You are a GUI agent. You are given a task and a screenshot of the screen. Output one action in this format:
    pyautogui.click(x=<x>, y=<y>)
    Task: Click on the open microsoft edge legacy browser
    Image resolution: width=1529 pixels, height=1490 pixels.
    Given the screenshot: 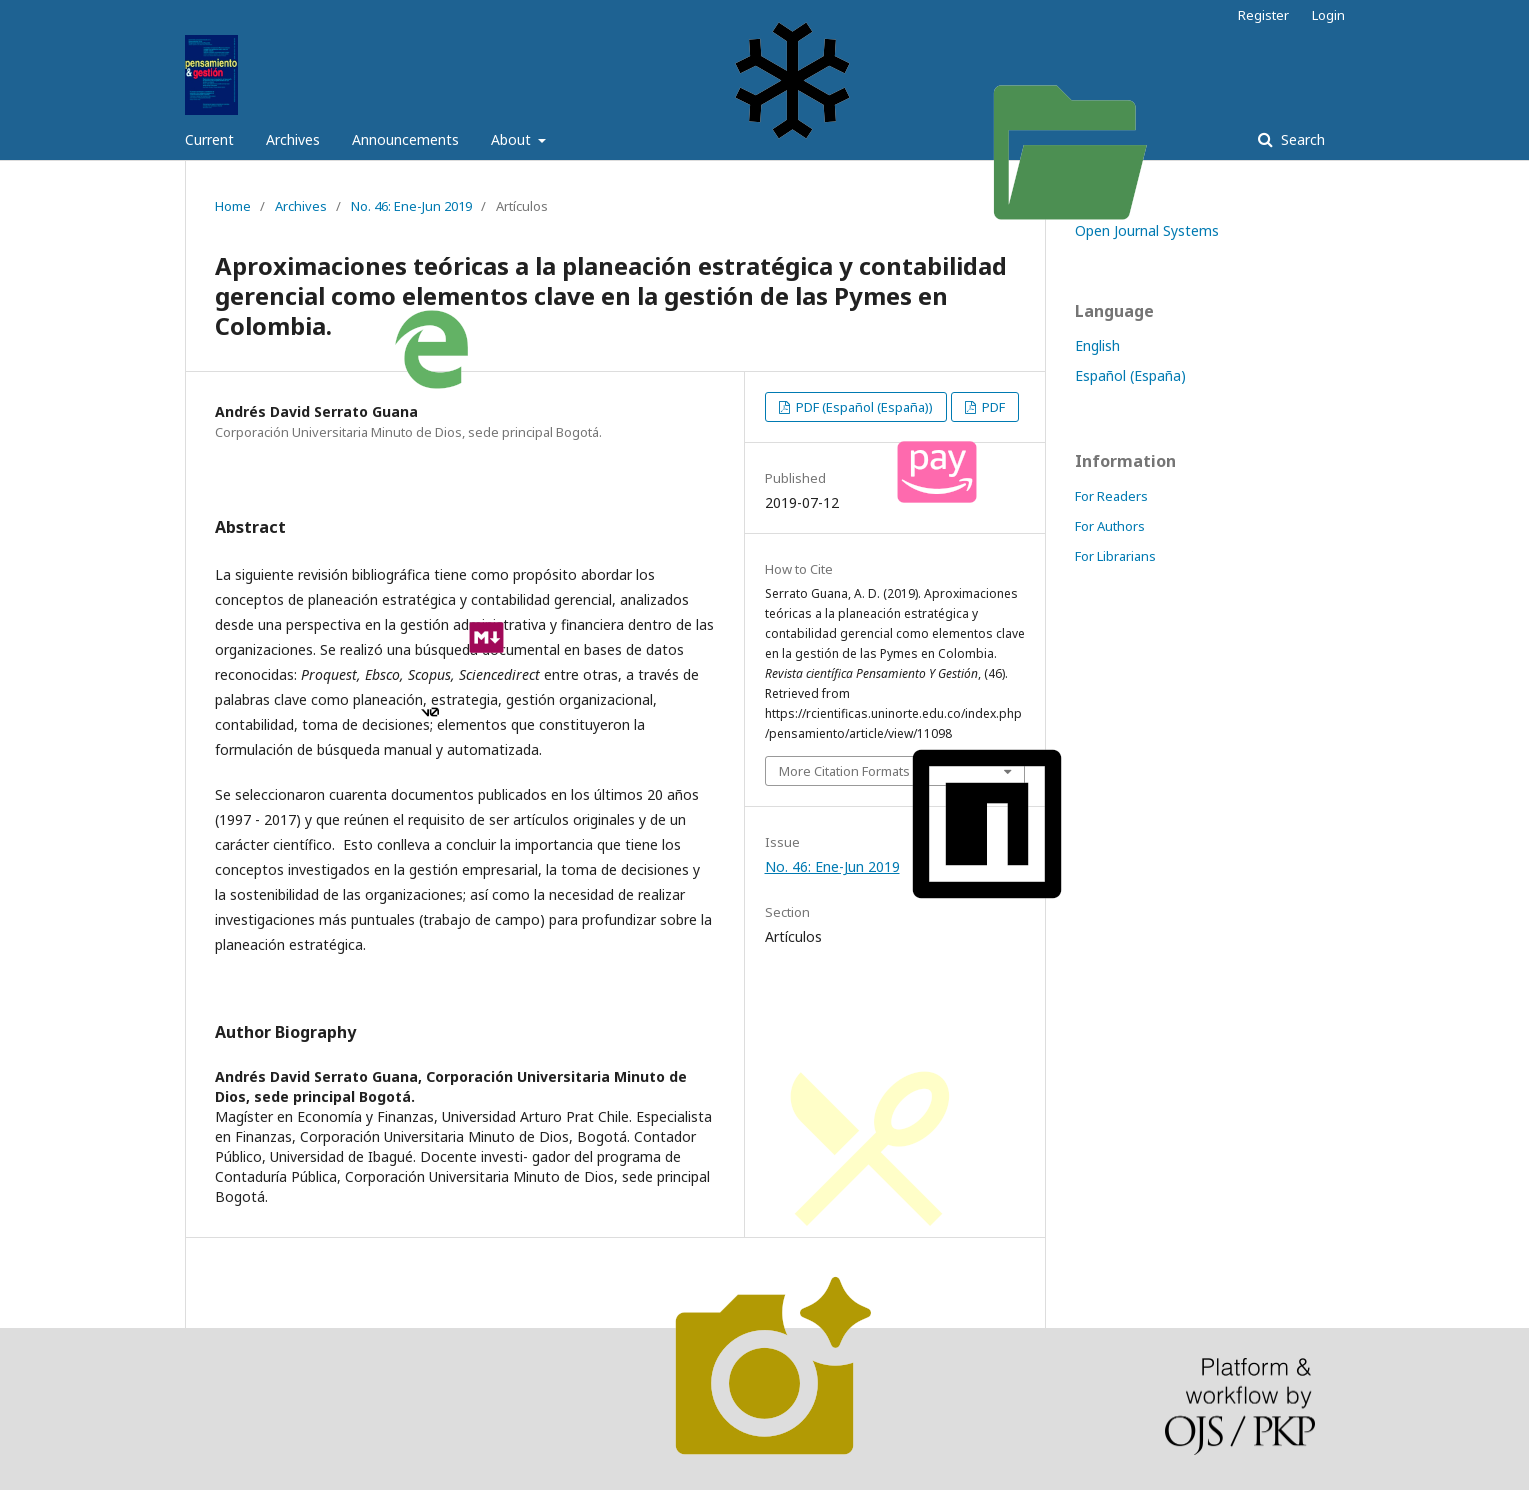 What is the action you would take?
    pyautogui.click(x=431, y=349)
    